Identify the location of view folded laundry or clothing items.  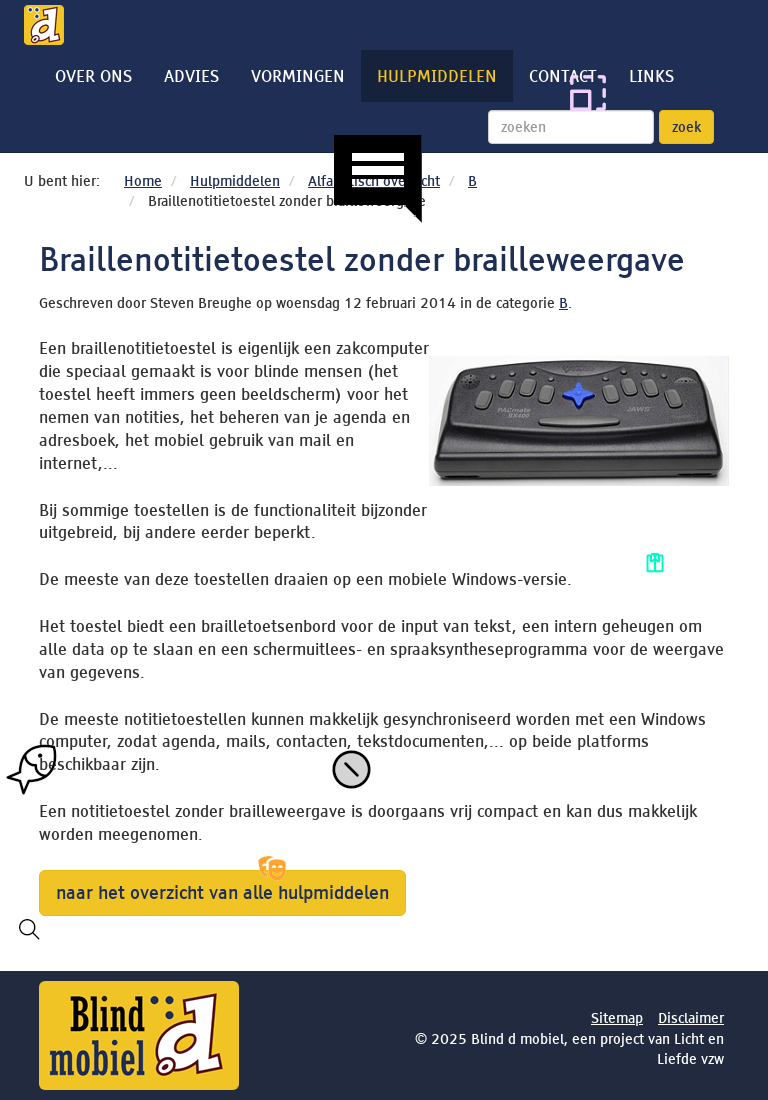
(655, 563).